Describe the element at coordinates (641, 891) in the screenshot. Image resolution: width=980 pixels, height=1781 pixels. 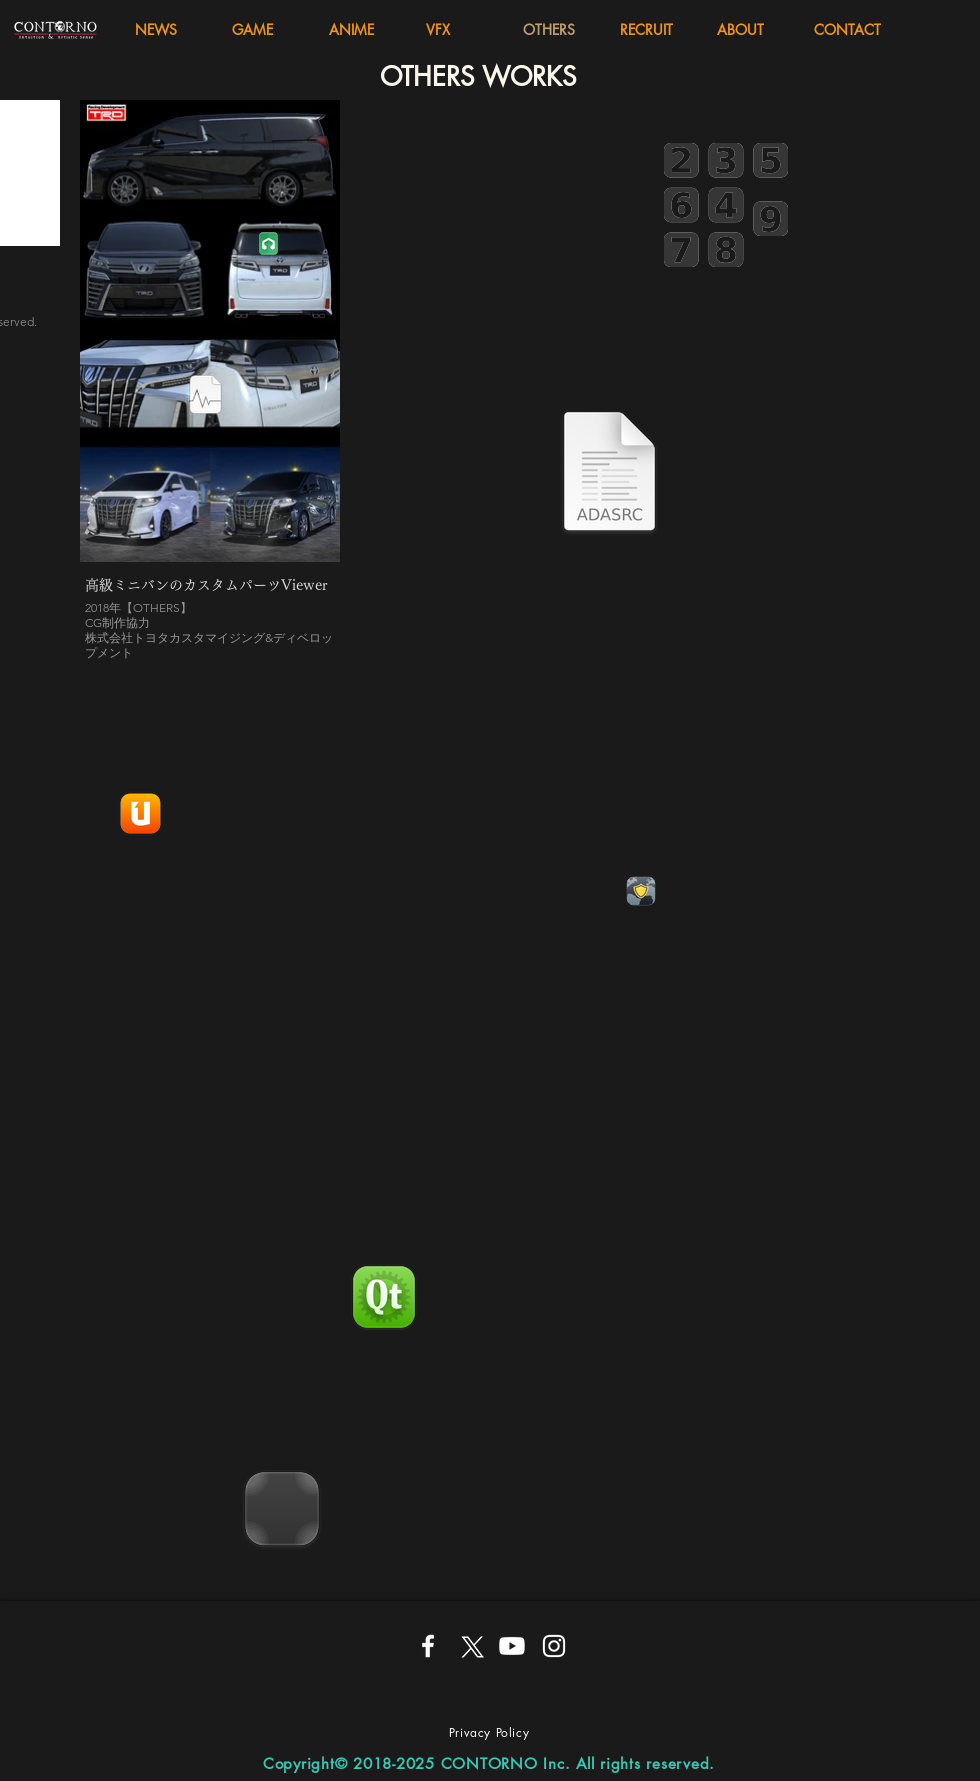
I see `open vpn settings and preferences` at that location.